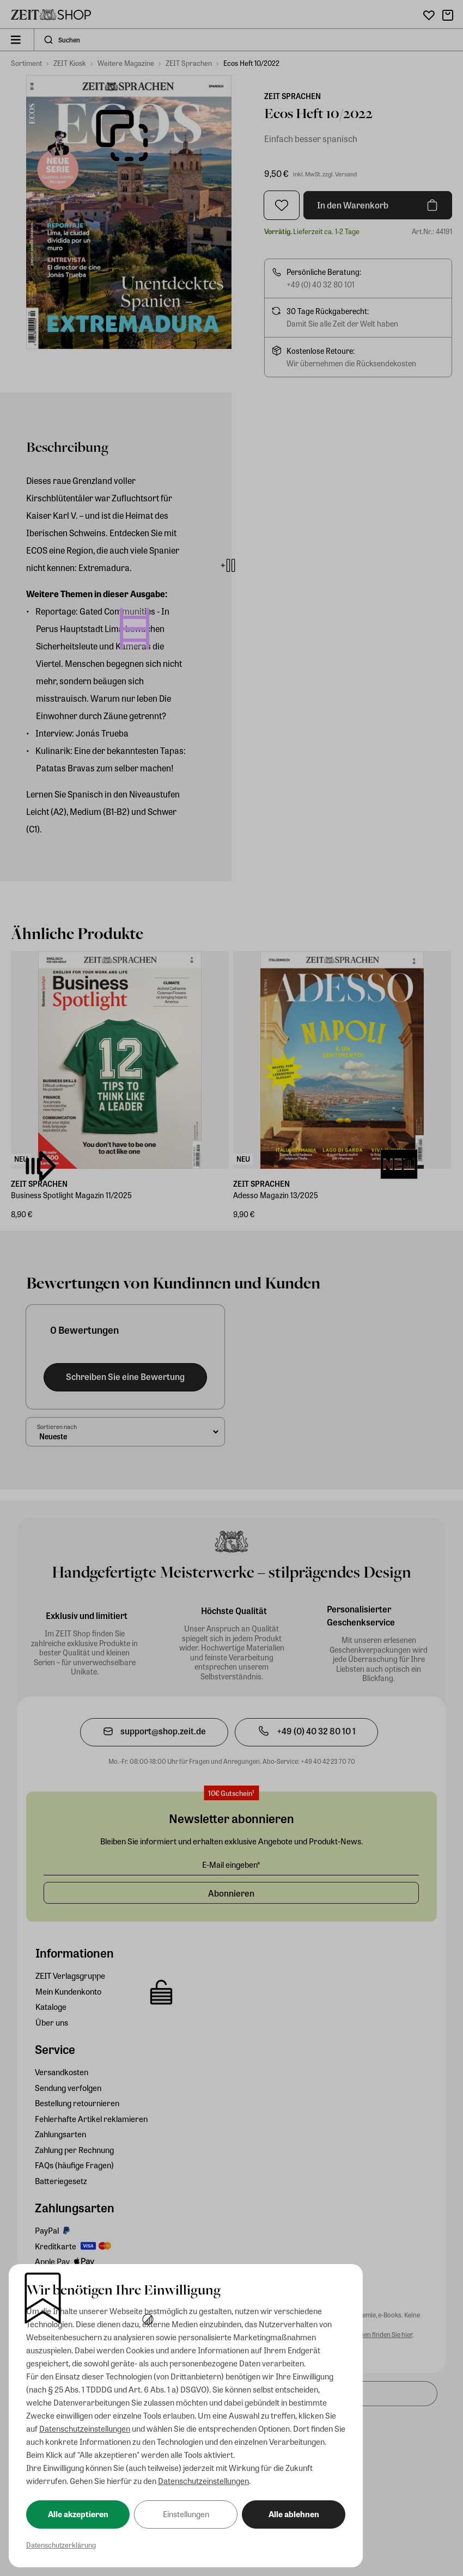 The image size is (463, 2576). I want to click on adjust contrast or brightness settings, so click(148, 2319).